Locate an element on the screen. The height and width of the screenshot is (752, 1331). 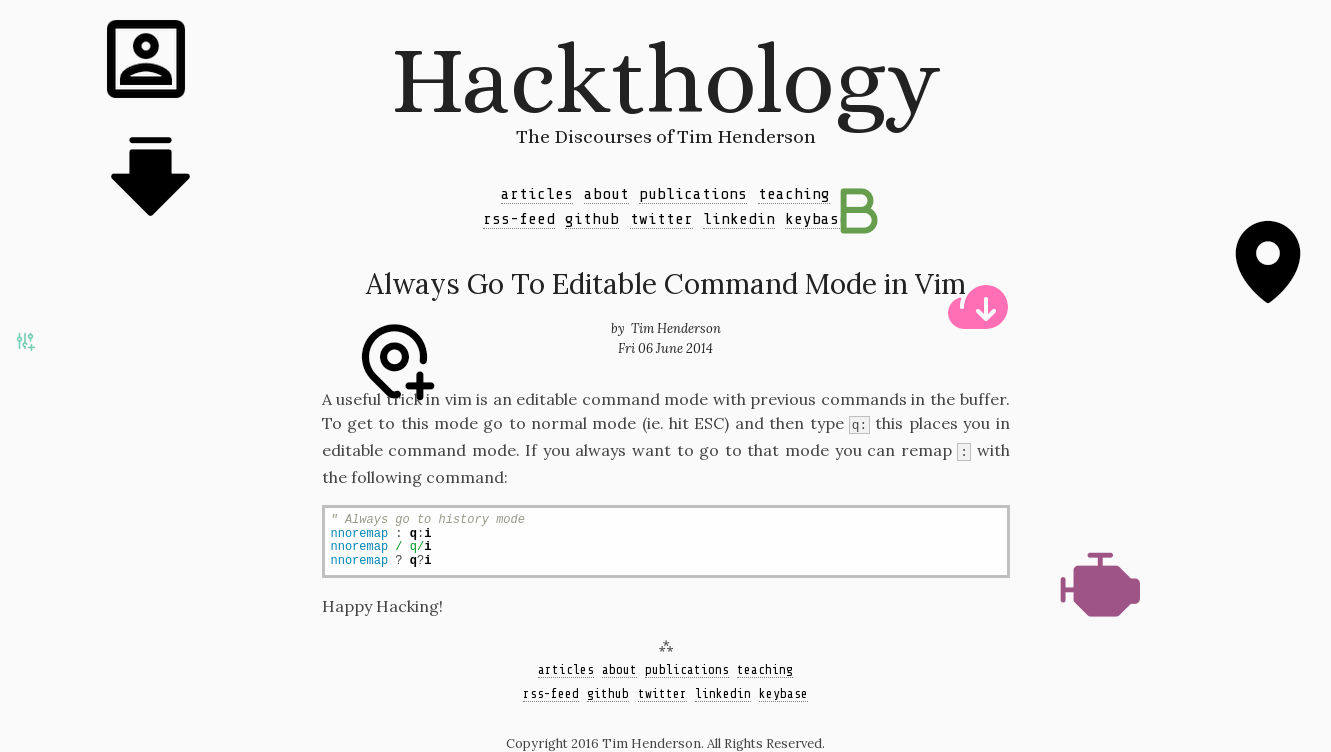
view location on map is located at coordinates (1268, 262).